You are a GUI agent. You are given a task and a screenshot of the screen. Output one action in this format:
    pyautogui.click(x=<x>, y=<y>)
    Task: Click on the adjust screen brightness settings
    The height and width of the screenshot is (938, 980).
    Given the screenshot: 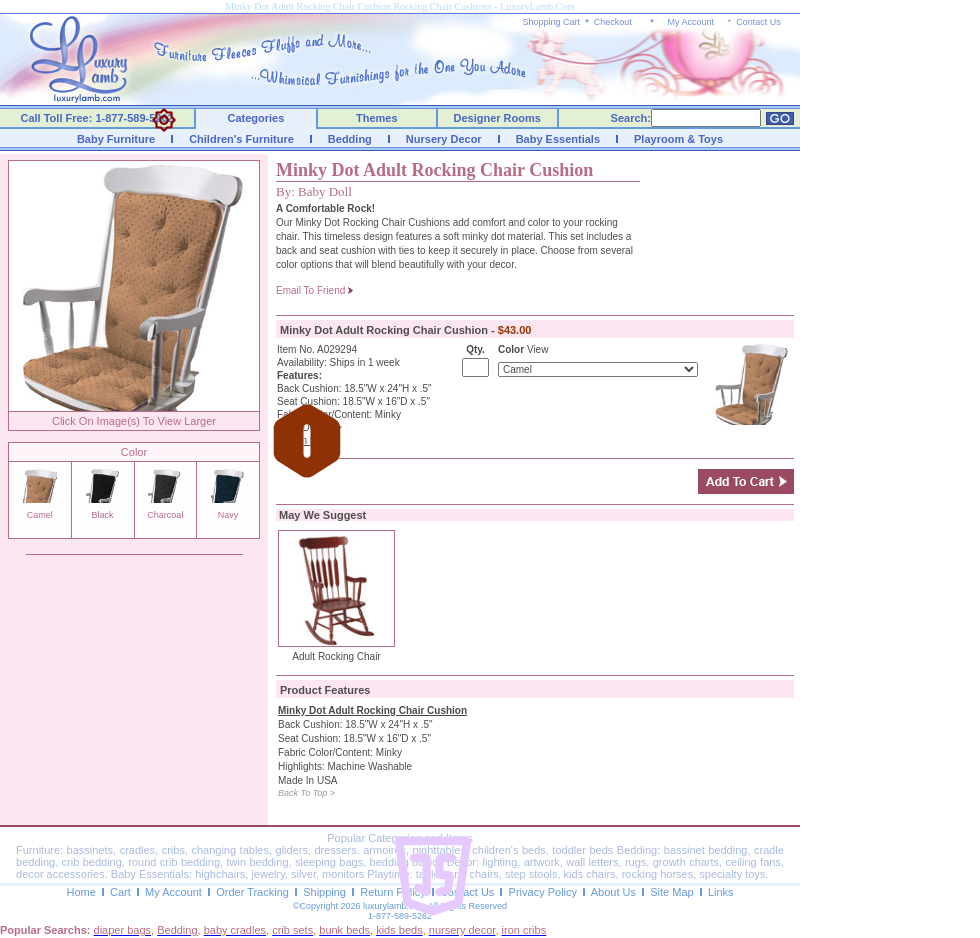 What is the action you would take?
    pyautogui.click(x=164, y=120)
    